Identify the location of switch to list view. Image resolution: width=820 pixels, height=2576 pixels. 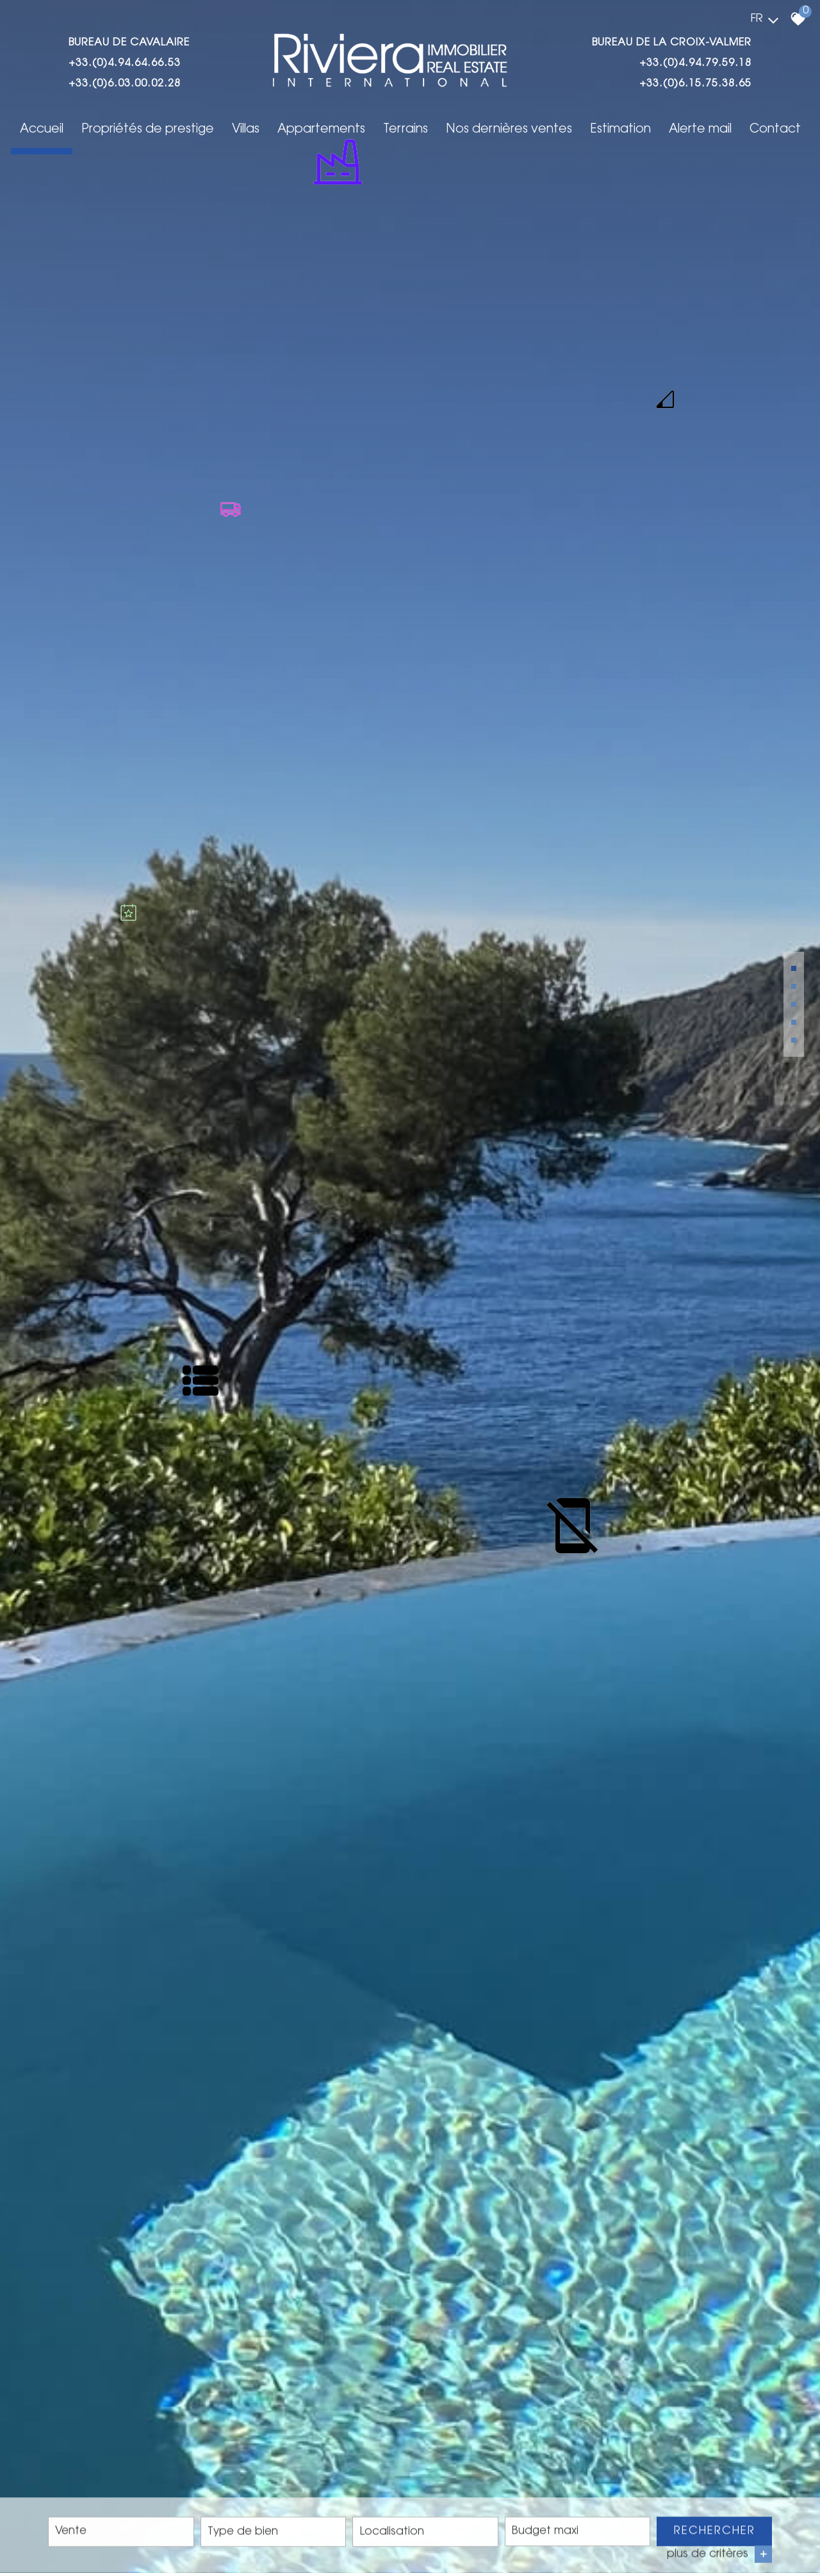
(201, 1380).